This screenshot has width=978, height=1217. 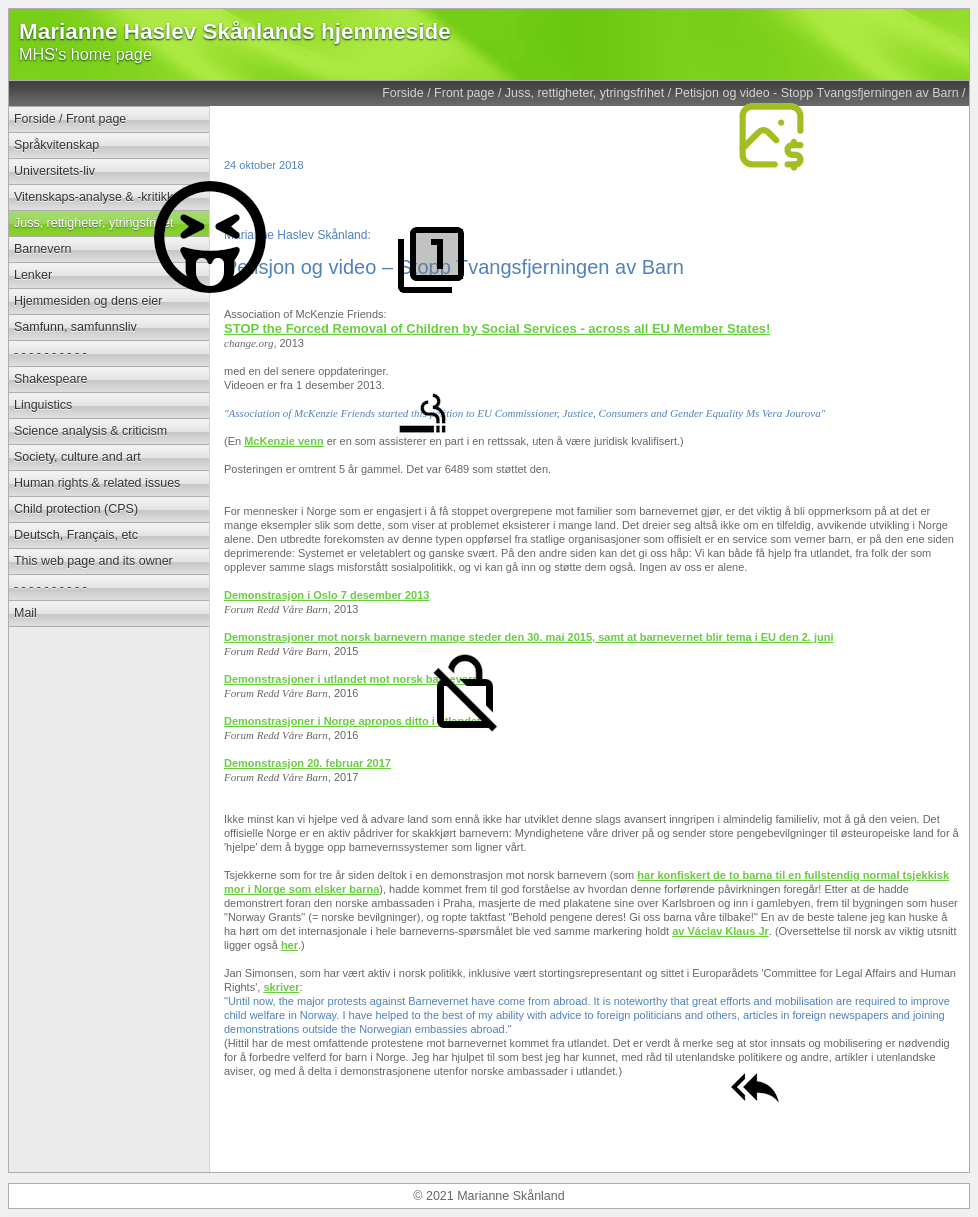 What do you see at coordinates (431, 260) in the screenshot?
I see `indicates first item in a numbered sequence` at bounding box center [431, 260].